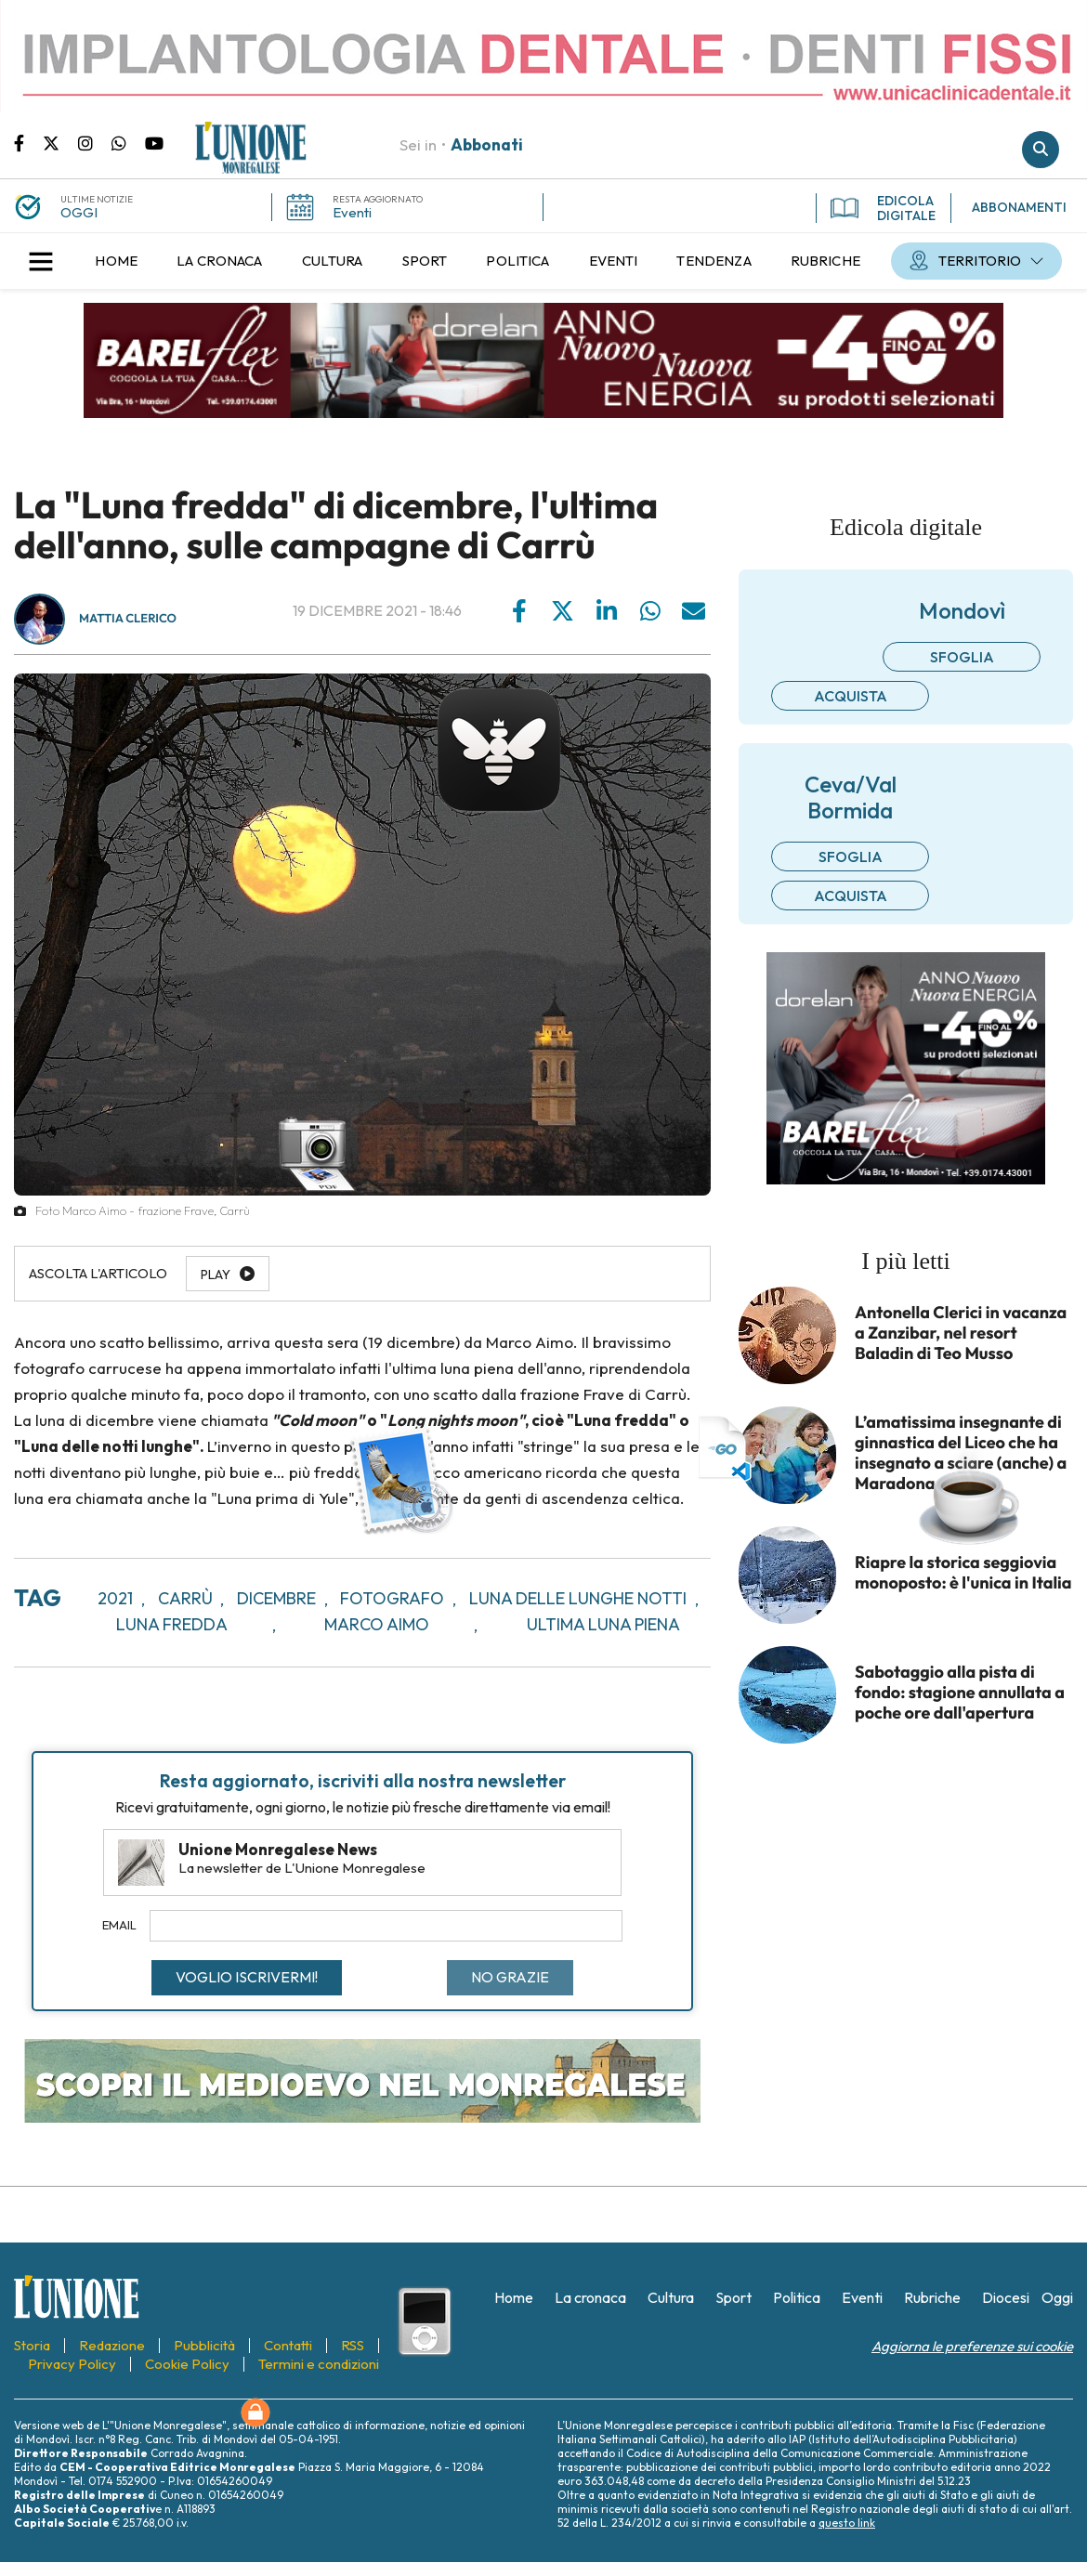  I want to click on open a Go language file in Visual Studio Code, so click(722, 1448).